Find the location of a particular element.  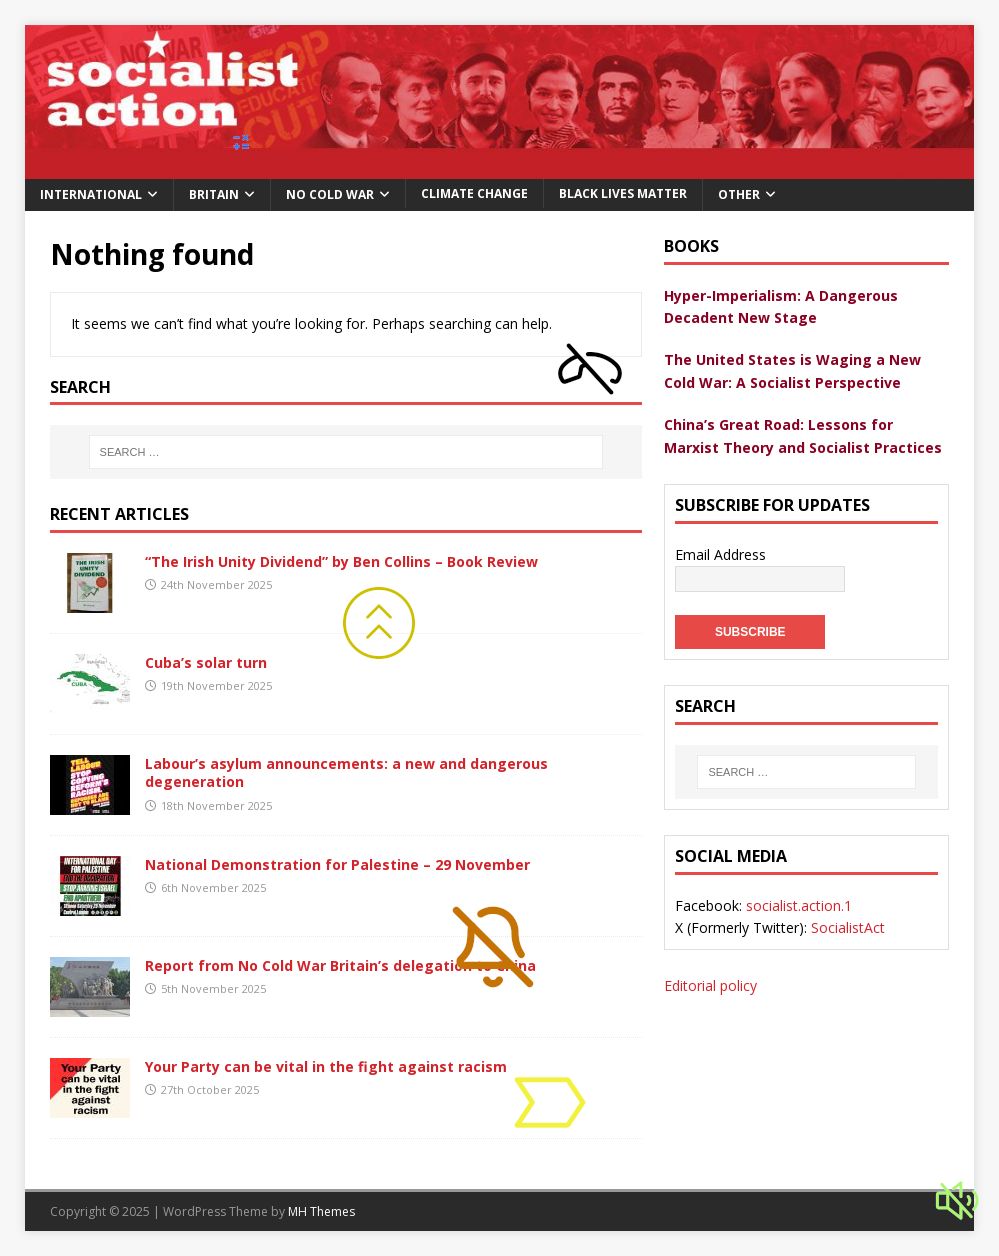

open calculator is located at coordinates (241, 142).